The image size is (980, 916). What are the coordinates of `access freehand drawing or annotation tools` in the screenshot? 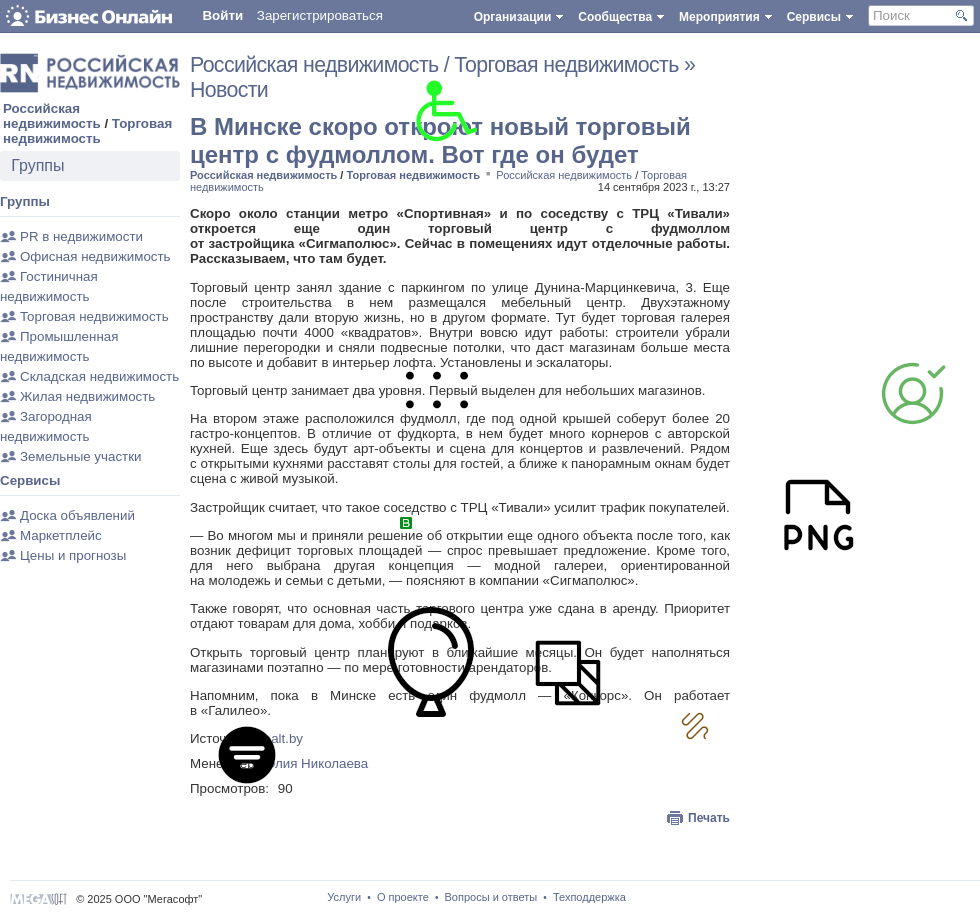 It's located at (695, 726).